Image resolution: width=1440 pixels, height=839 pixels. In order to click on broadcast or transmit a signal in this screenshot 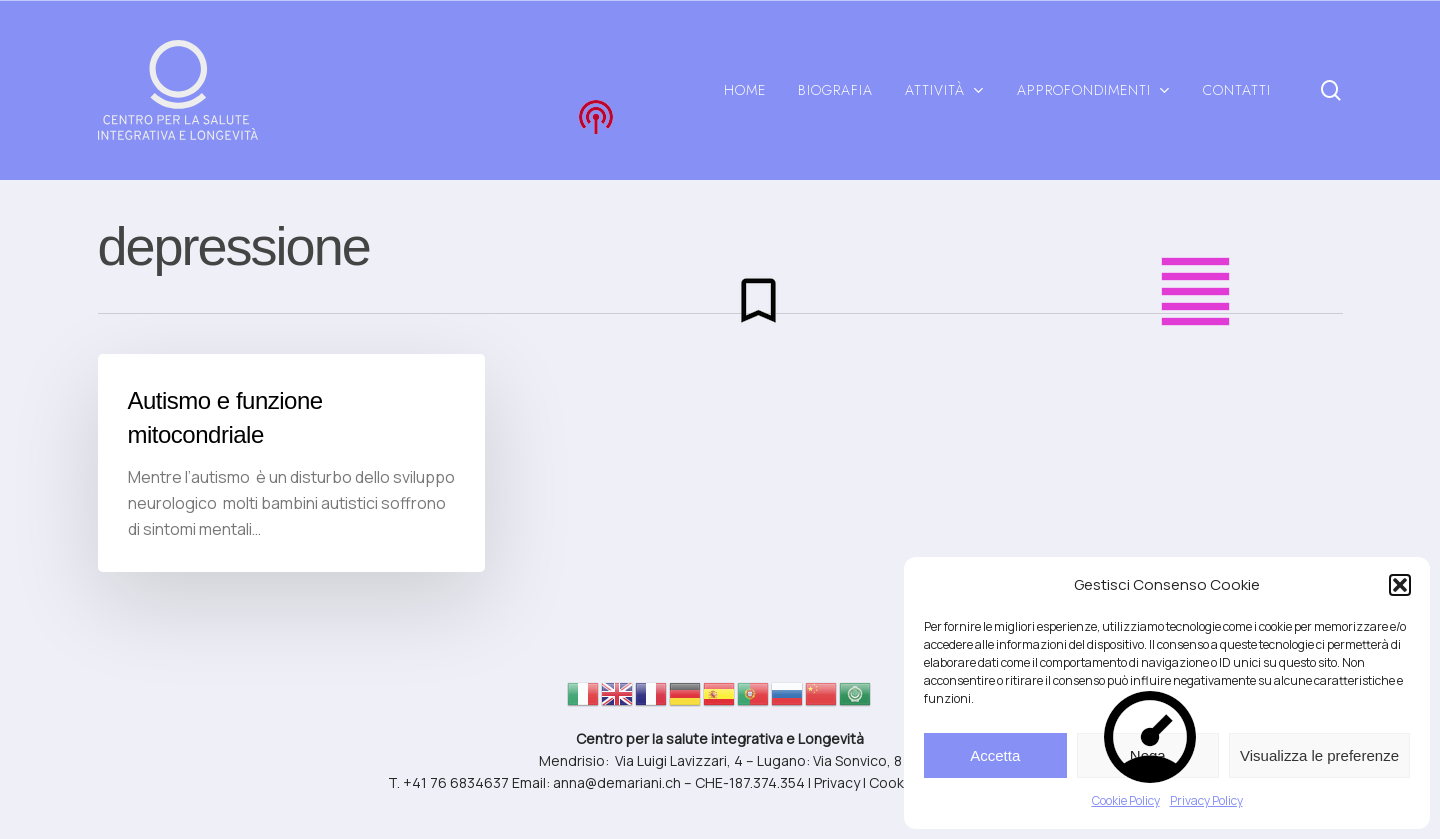, I will do `click(596, 117)`.